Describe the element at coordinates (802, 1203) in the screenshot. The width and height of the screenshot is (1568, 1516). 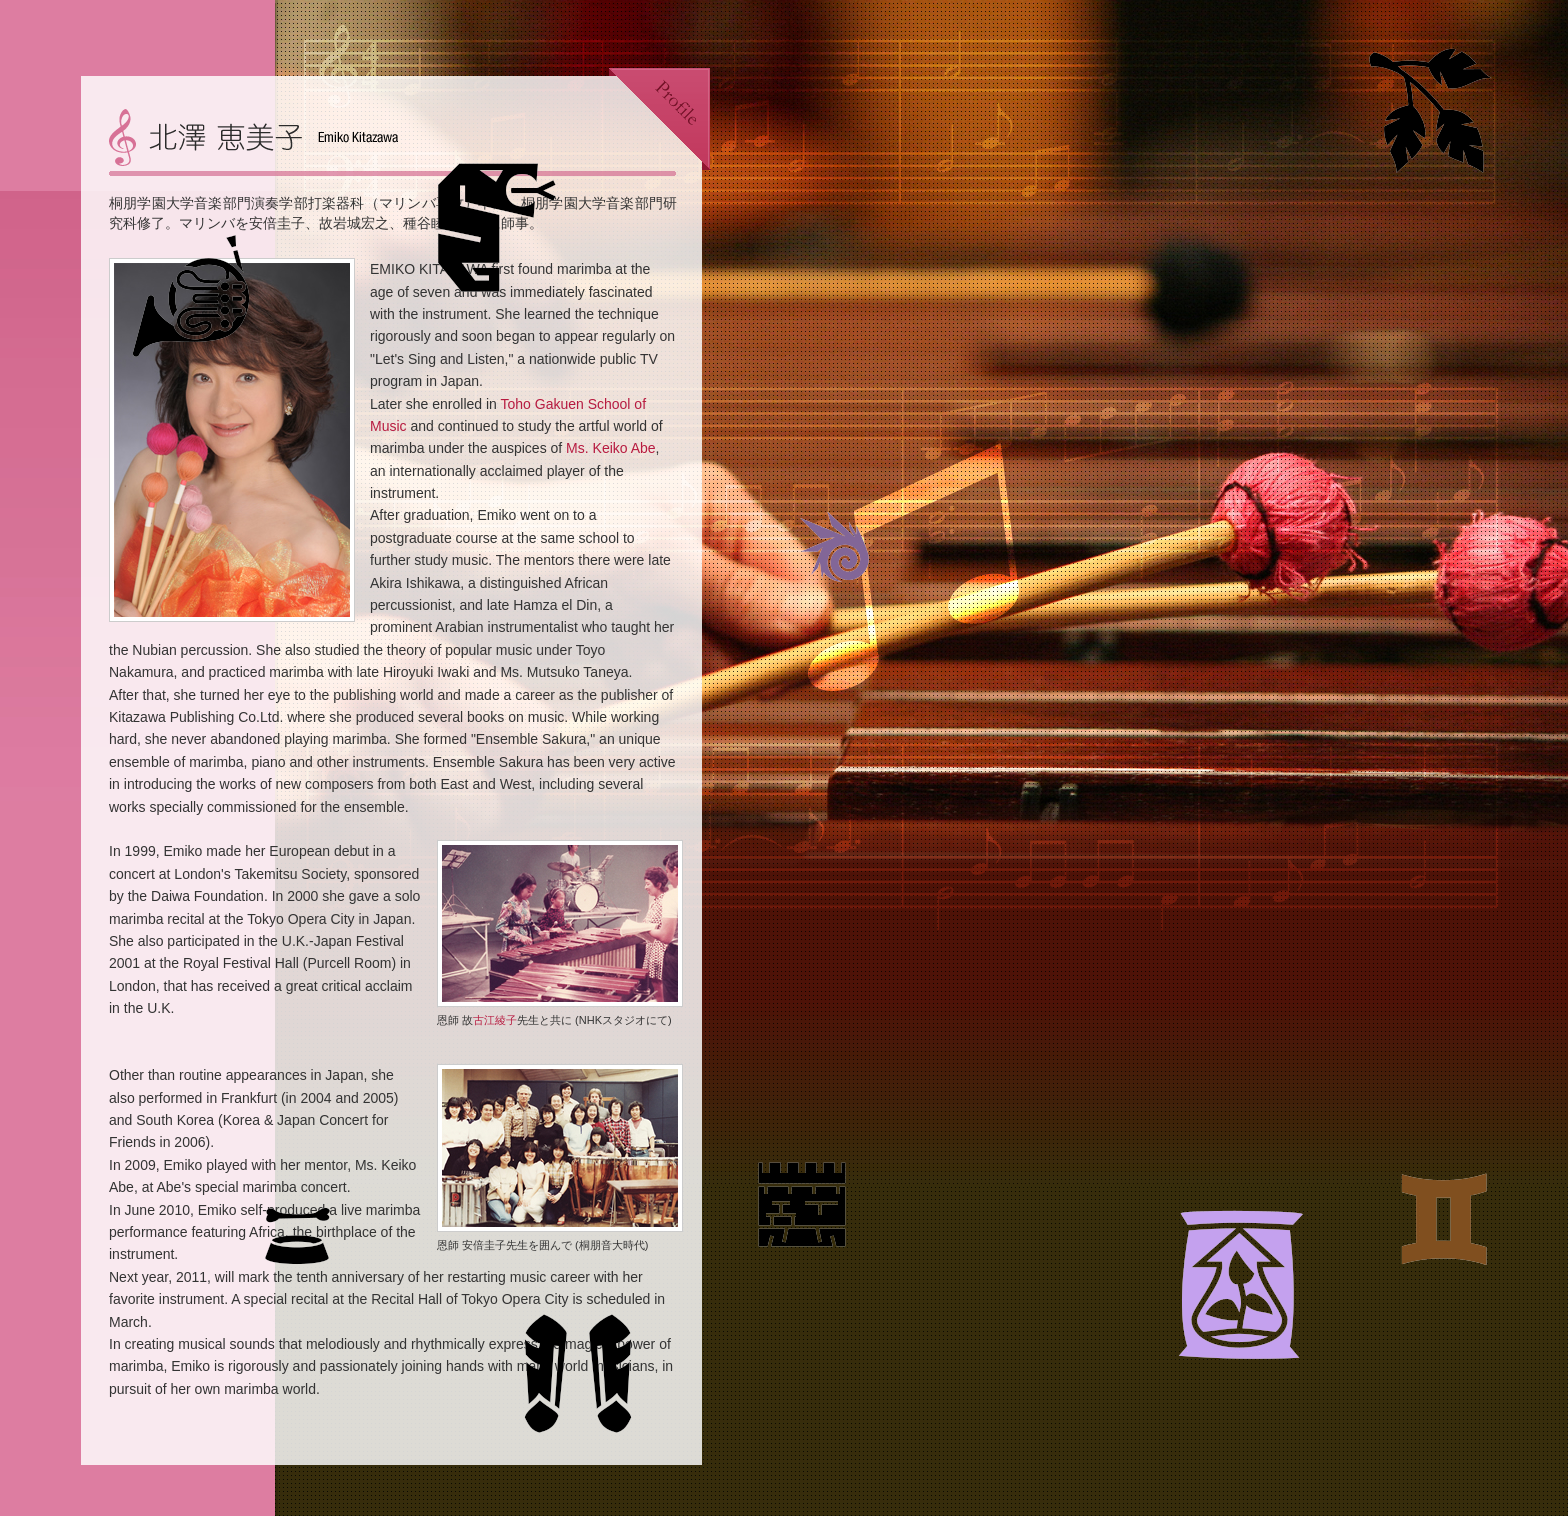
I see `build or upgrade defensive fortifications` at that location.